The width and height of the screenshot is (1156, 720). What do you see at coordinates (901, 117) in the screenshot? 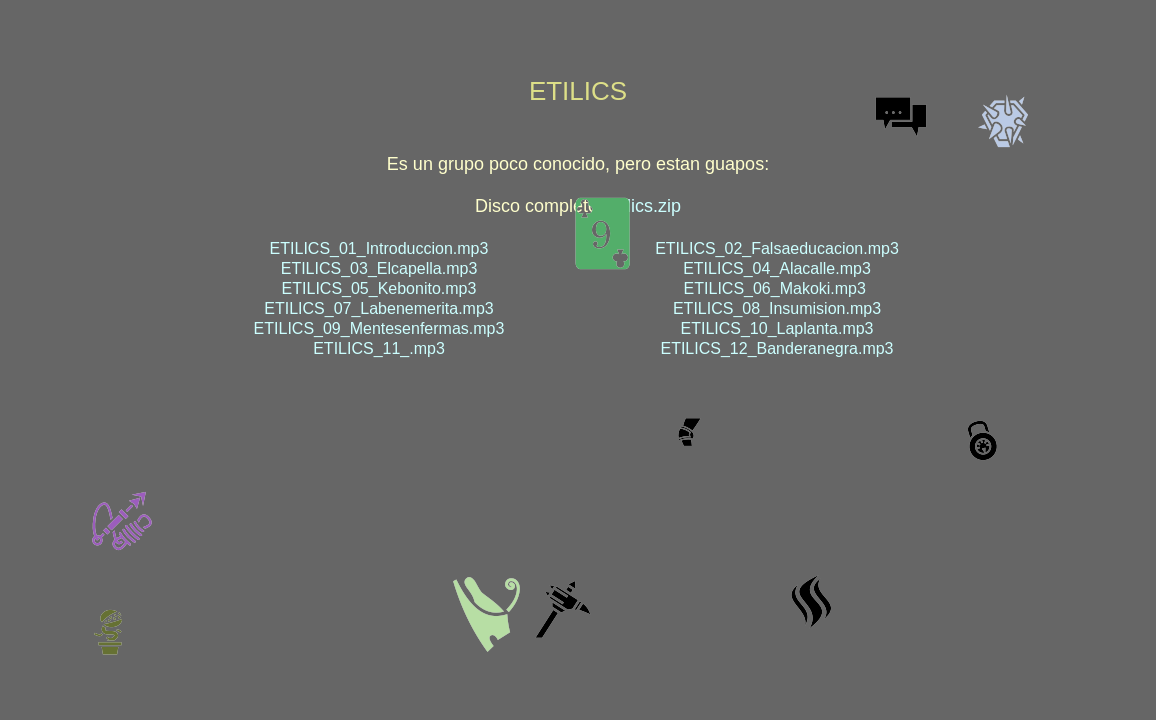
I see `open chat or messaging feature` at bounding box center [901, 117].